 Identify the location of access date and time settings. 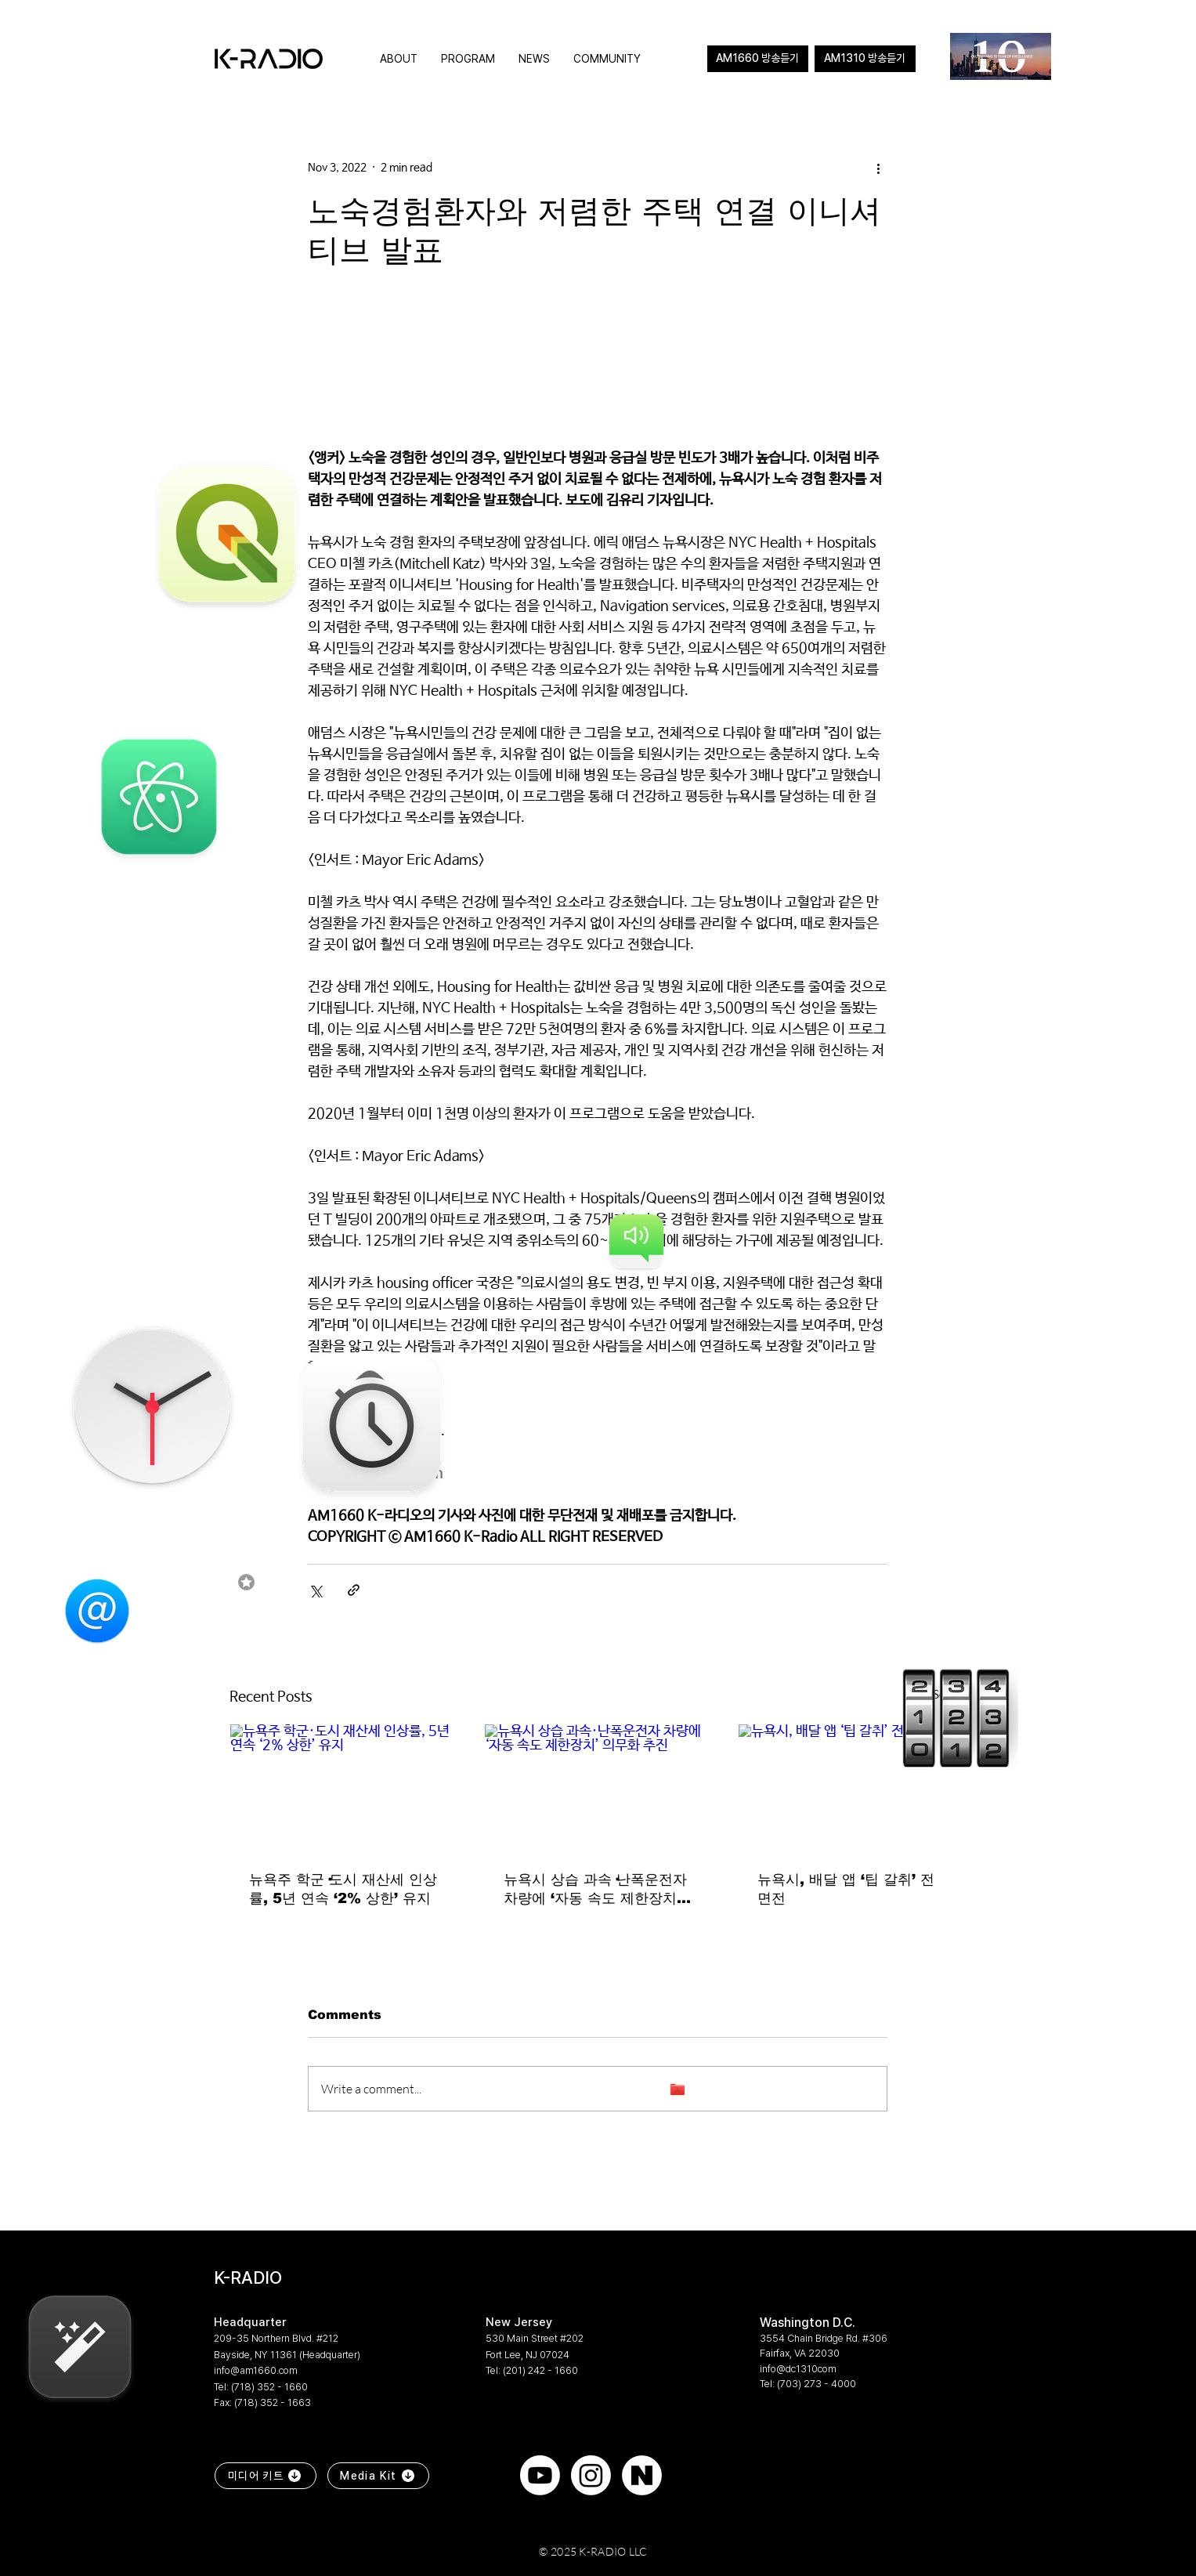
(152, 1406).